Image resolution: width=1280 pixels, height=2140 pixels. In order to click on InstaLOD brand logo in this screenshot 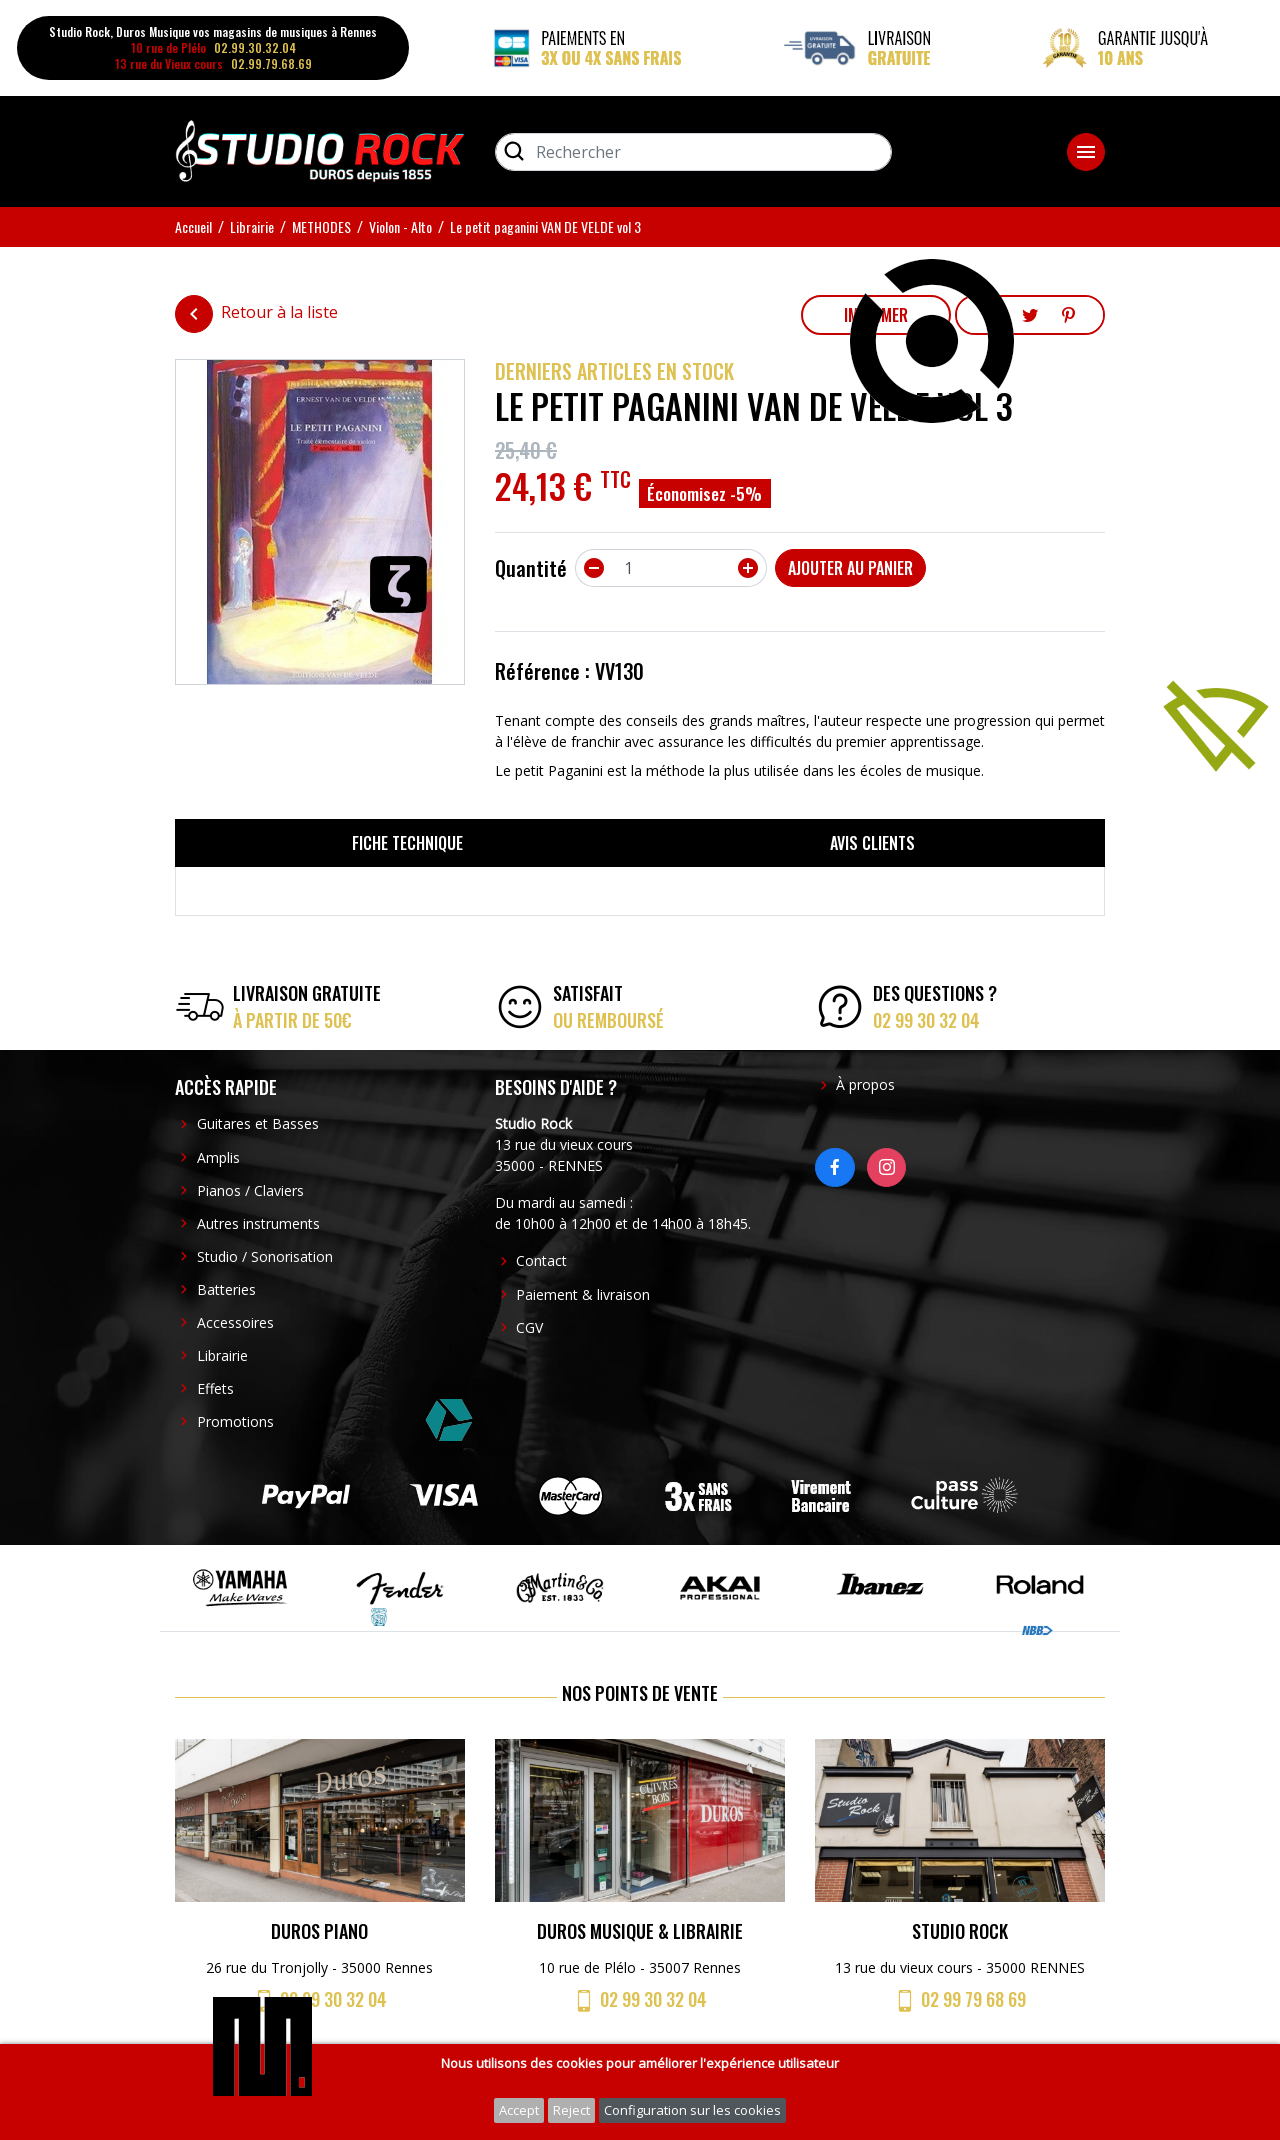, I will do `click(449, 1420)`.